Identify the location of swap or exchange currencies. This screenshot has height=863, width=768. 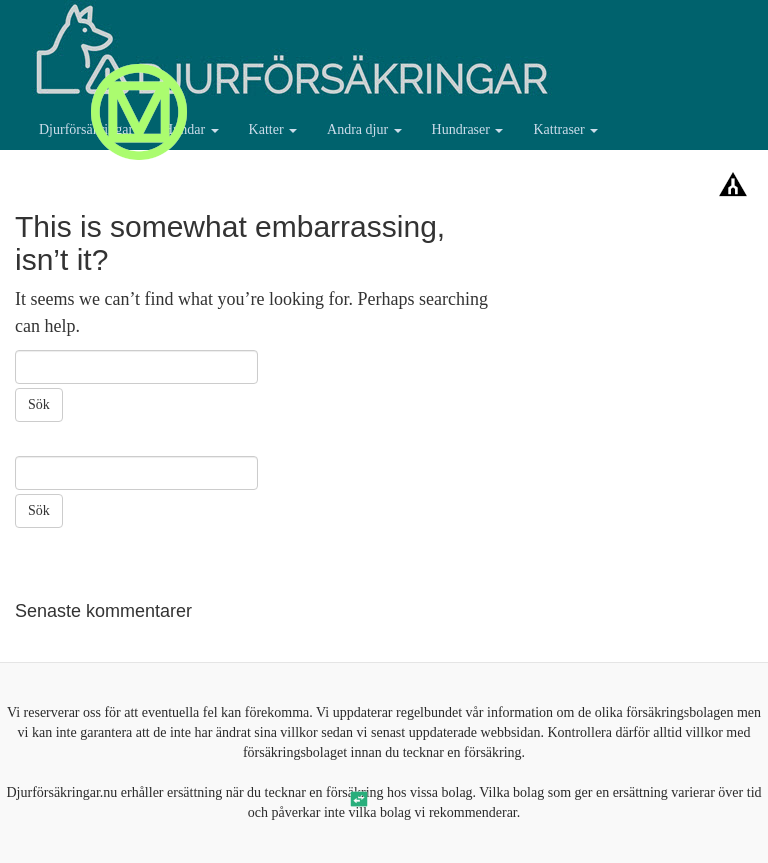
(359, 799).